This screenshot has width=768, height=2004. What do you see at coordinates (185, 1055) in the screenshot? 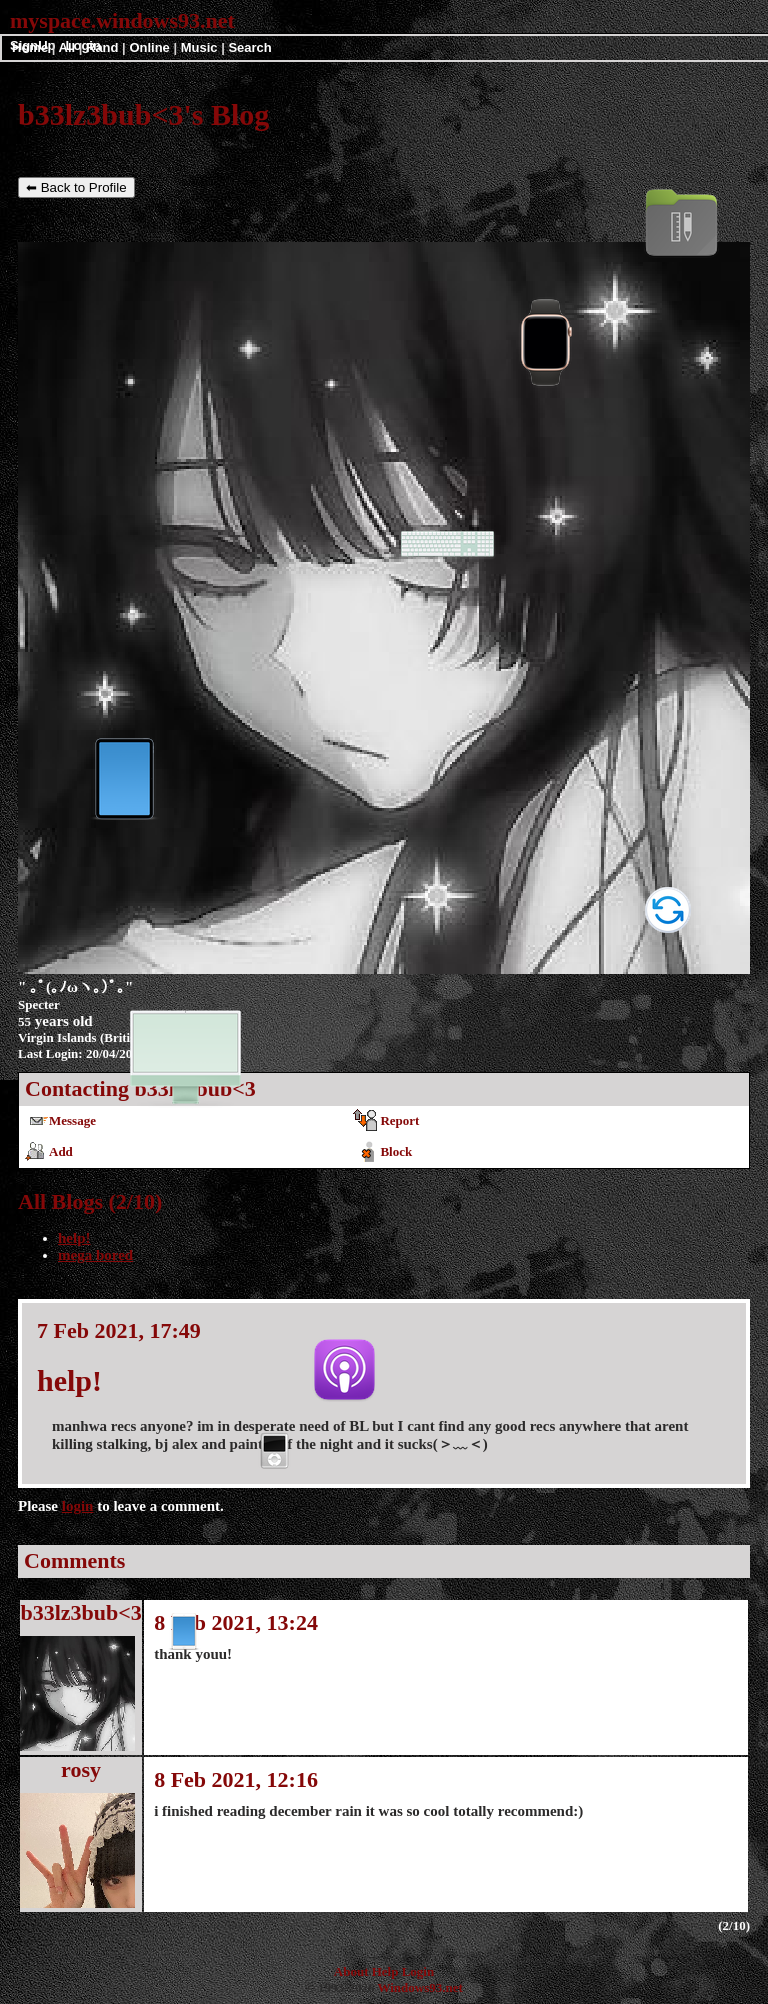
I see `select green iMac as your device type` at bounding box center [185, 1055].